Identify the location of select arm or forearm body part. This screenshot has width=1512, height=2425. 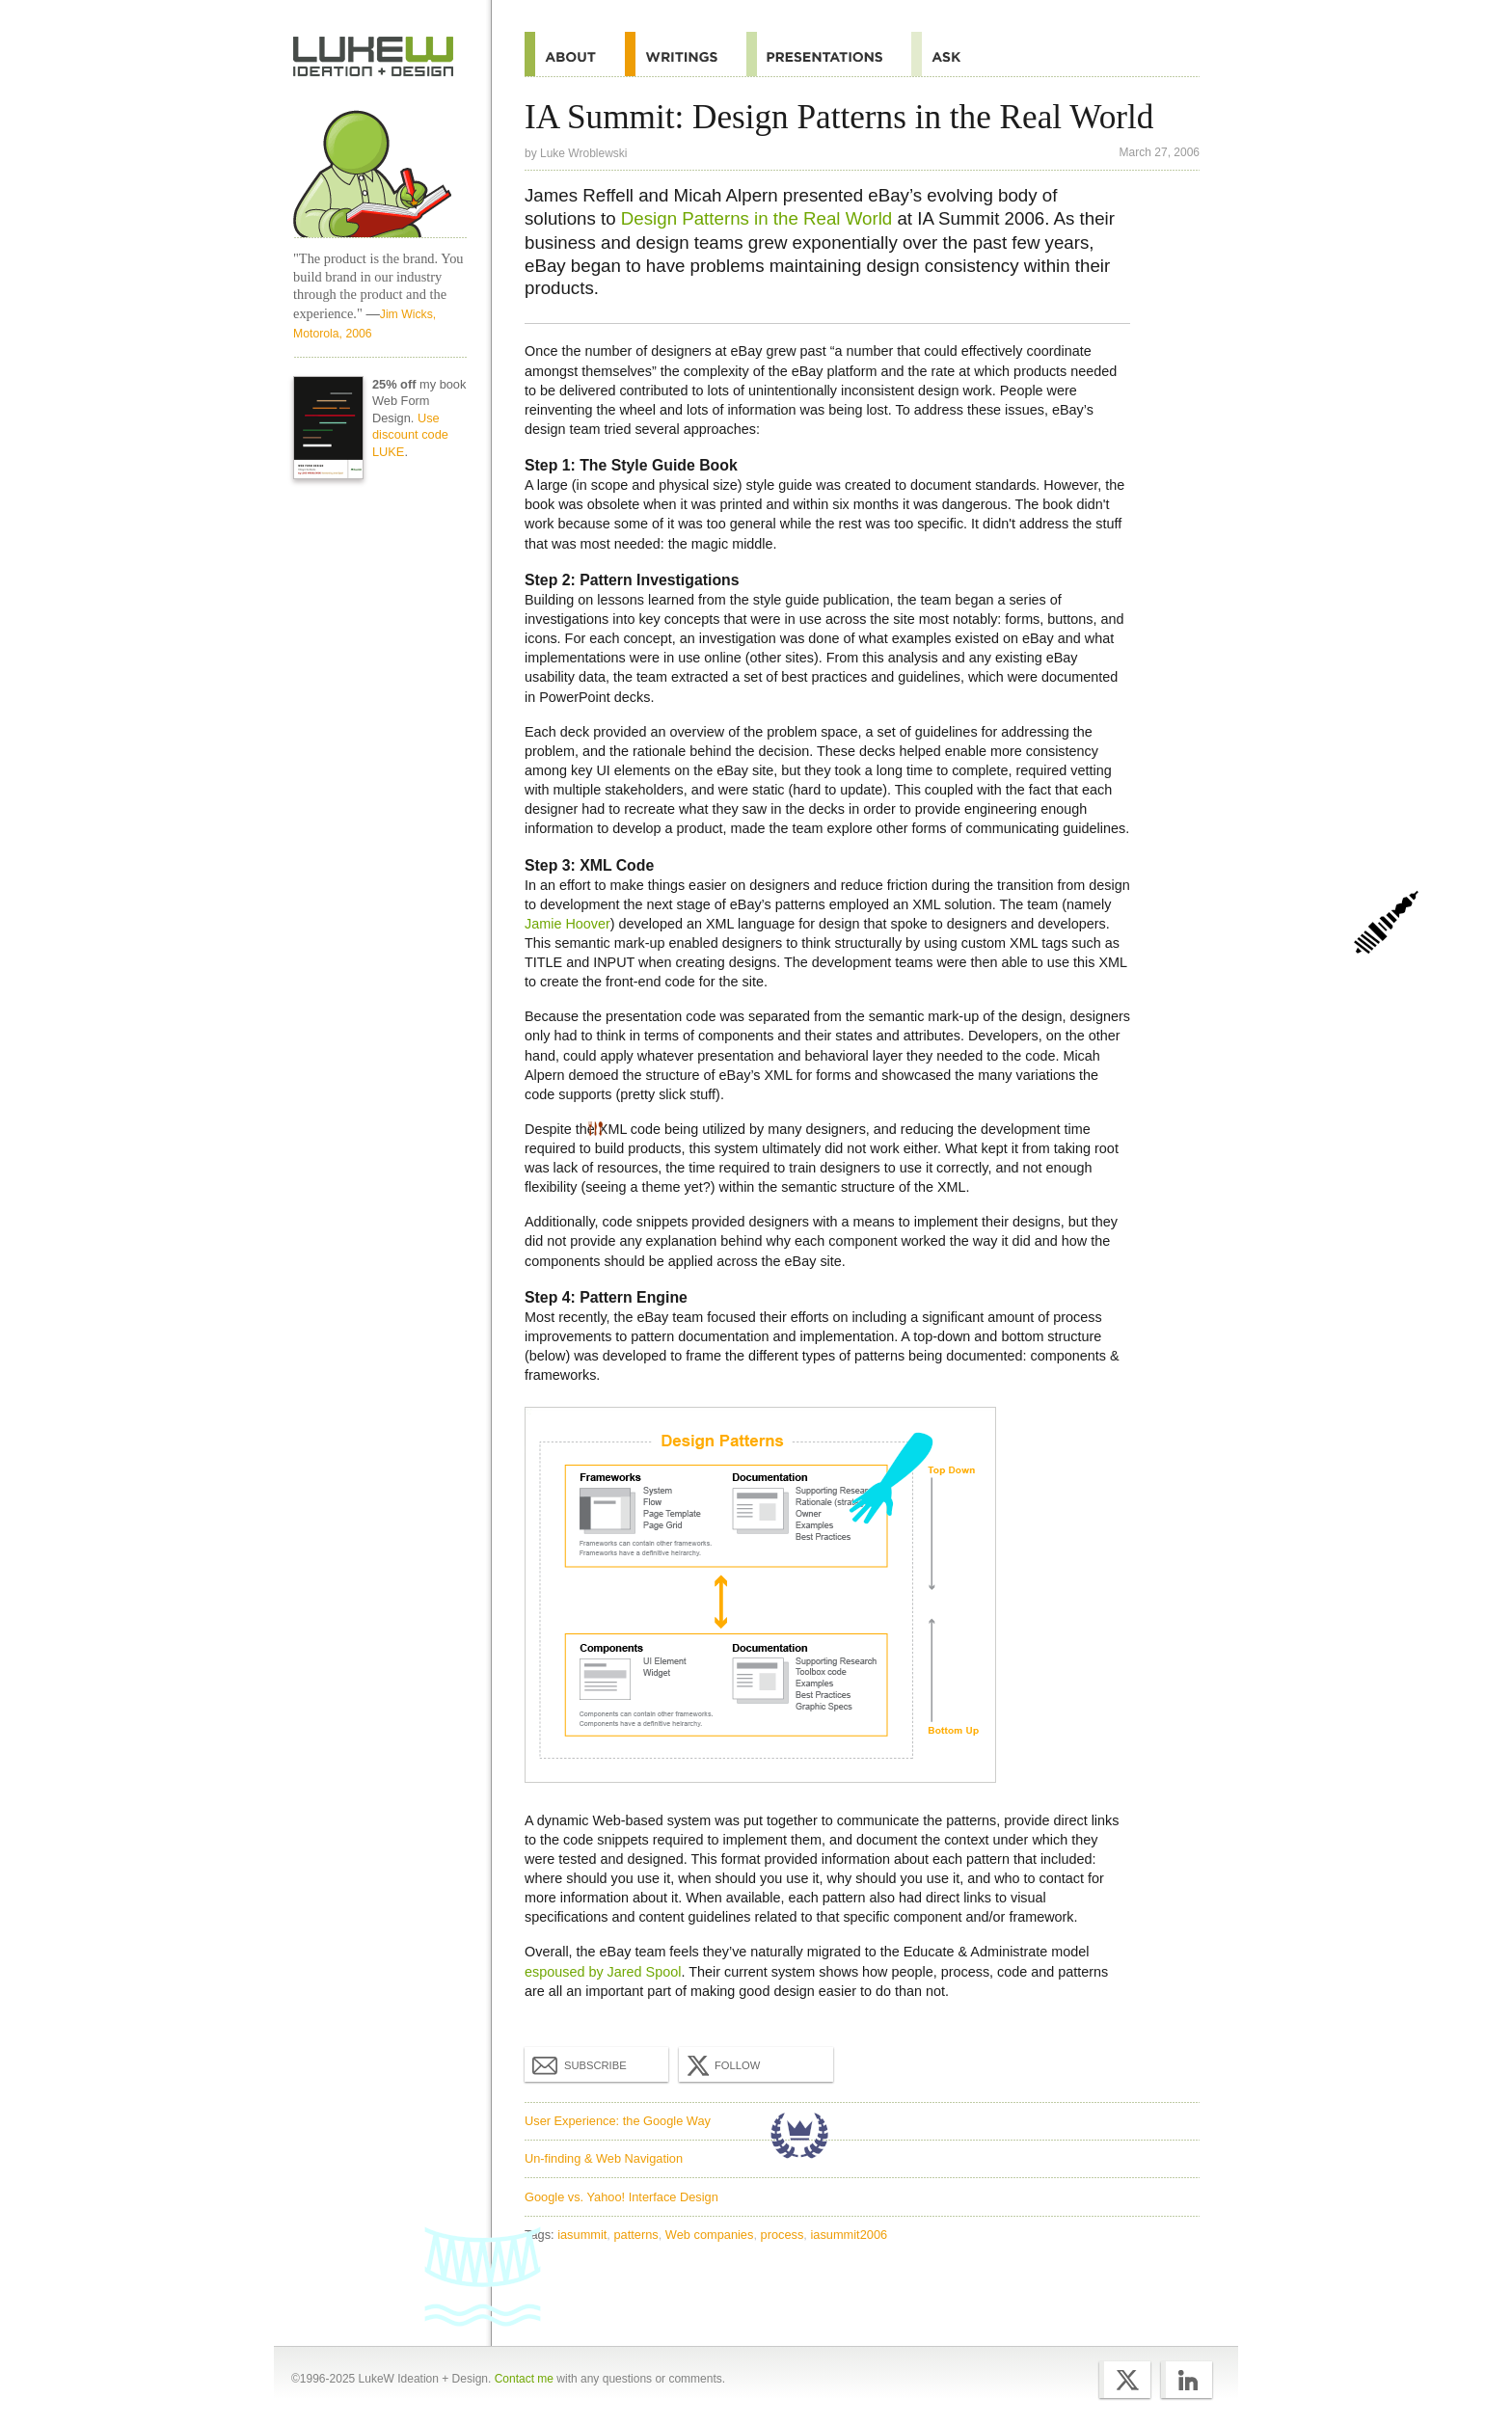
(891, 1478).